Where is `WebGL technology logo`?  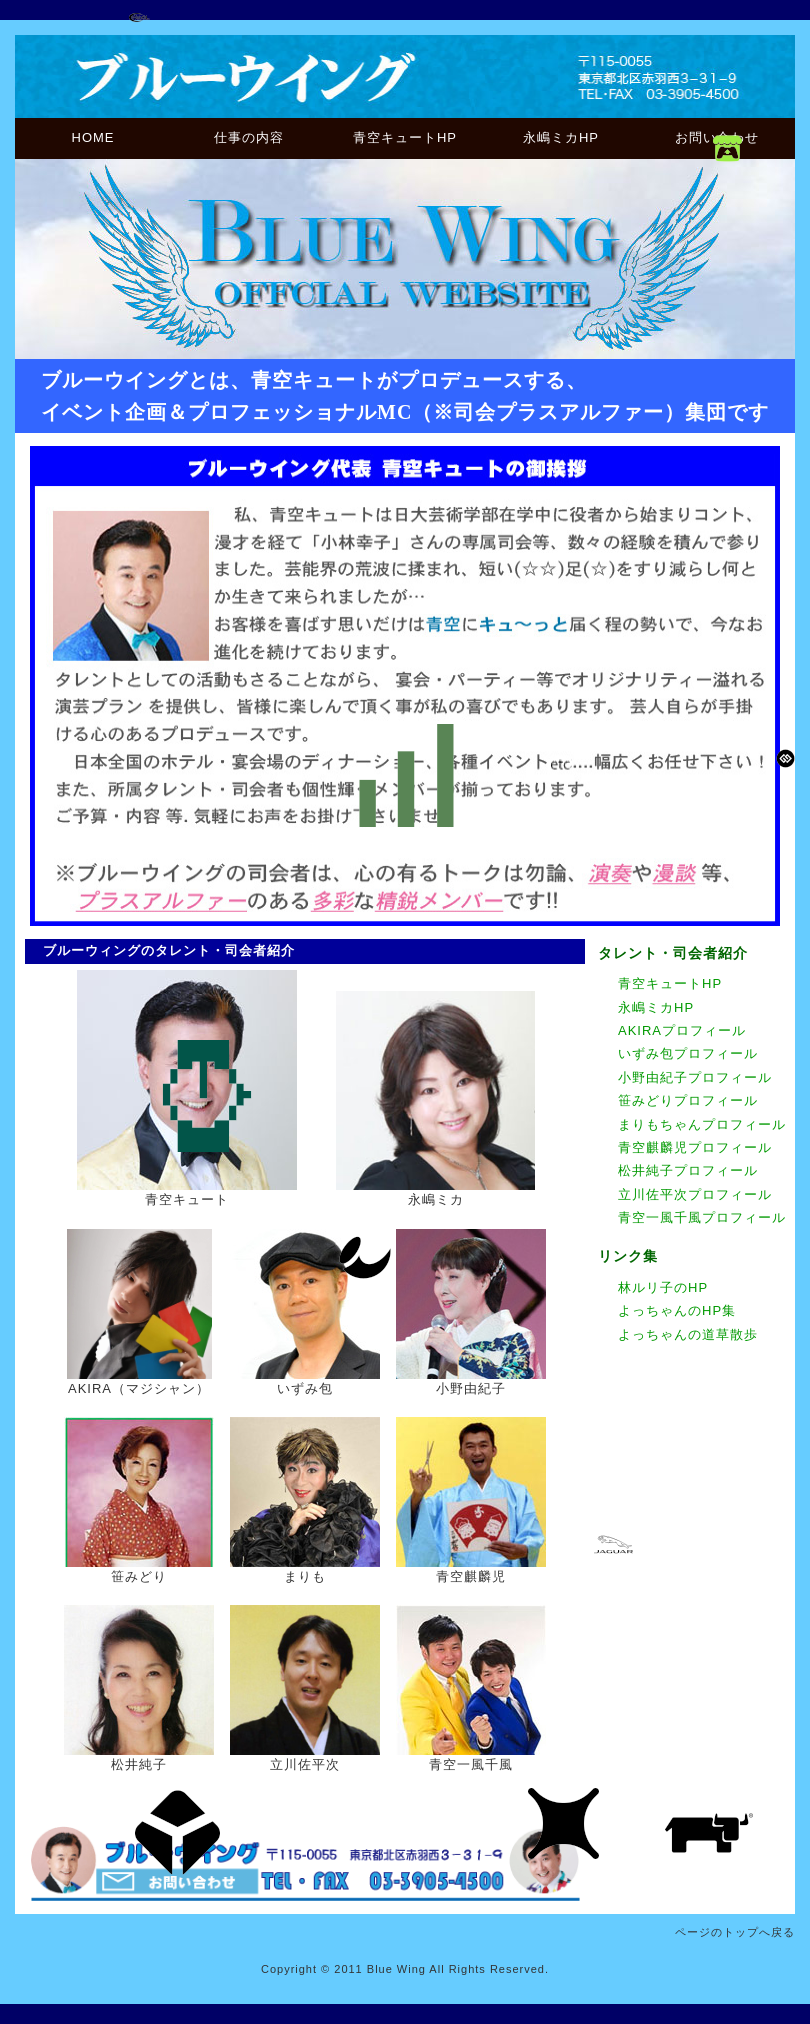 WebGL technology logo is located at coordinates (139, 17).